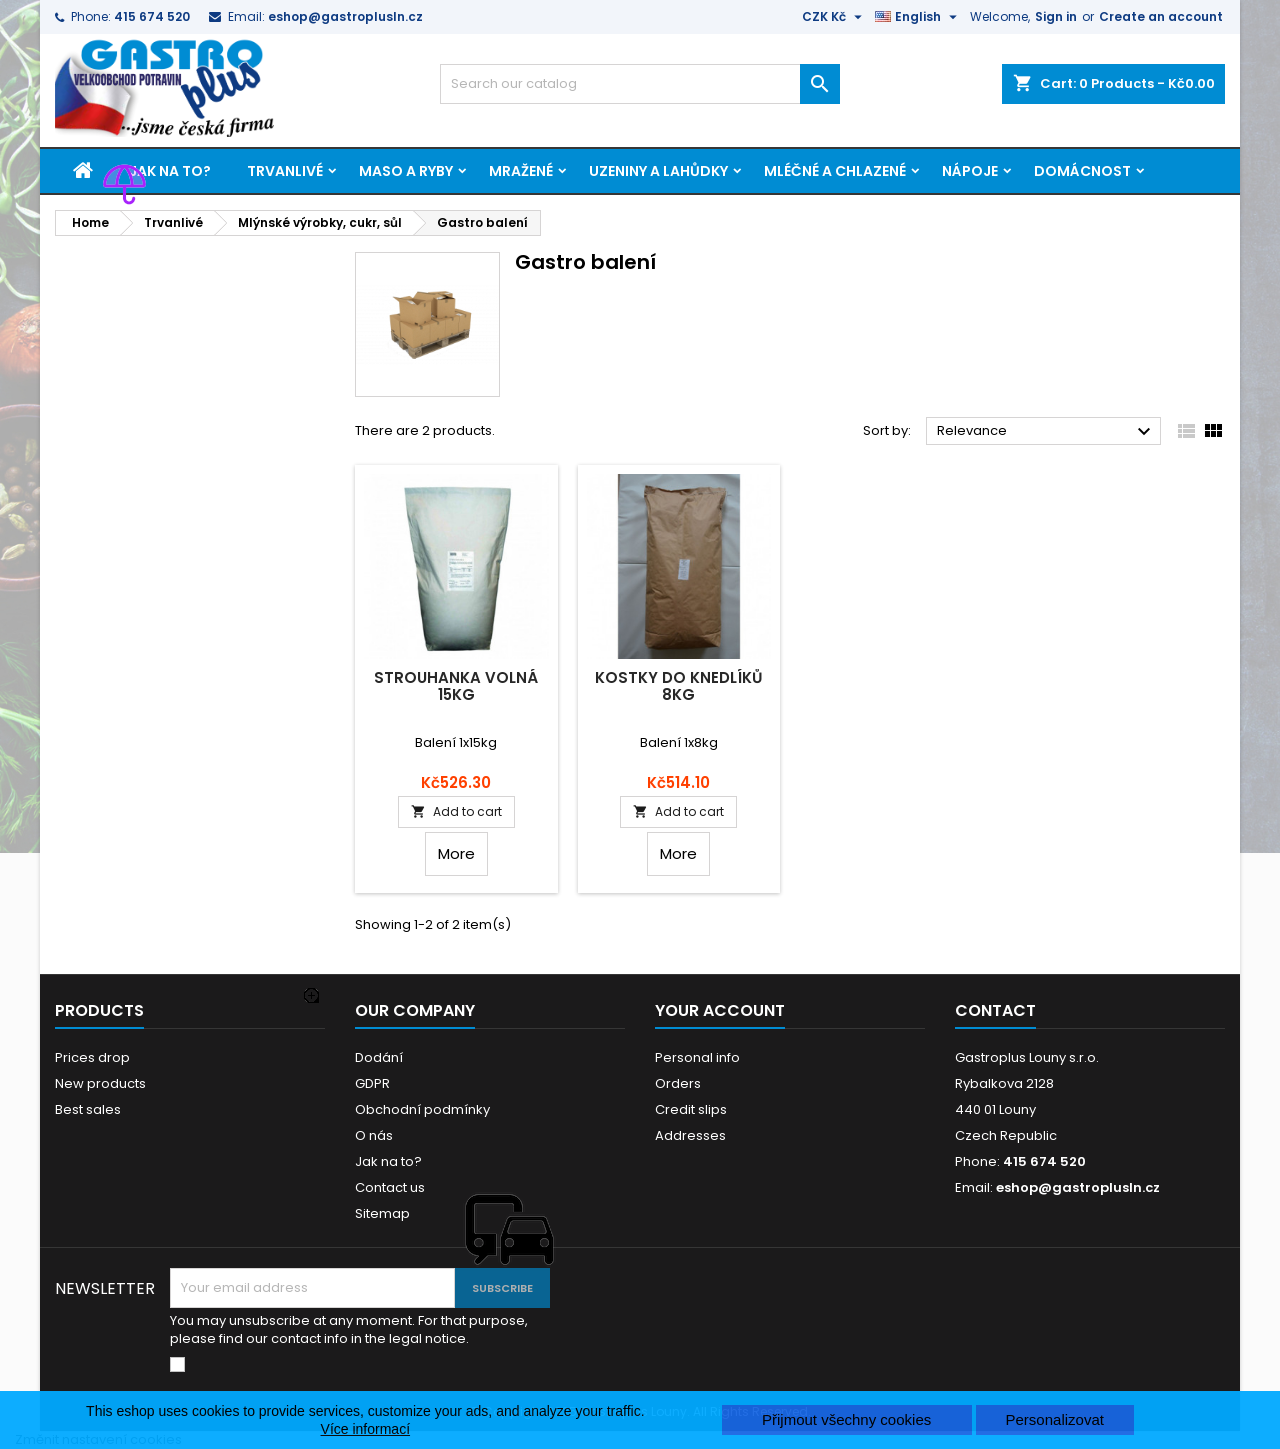 This screenshot has width=1280, height=1449. Describe the element at coordinates (509, 1229) in the screenshot. I see `view commute options` at that location.